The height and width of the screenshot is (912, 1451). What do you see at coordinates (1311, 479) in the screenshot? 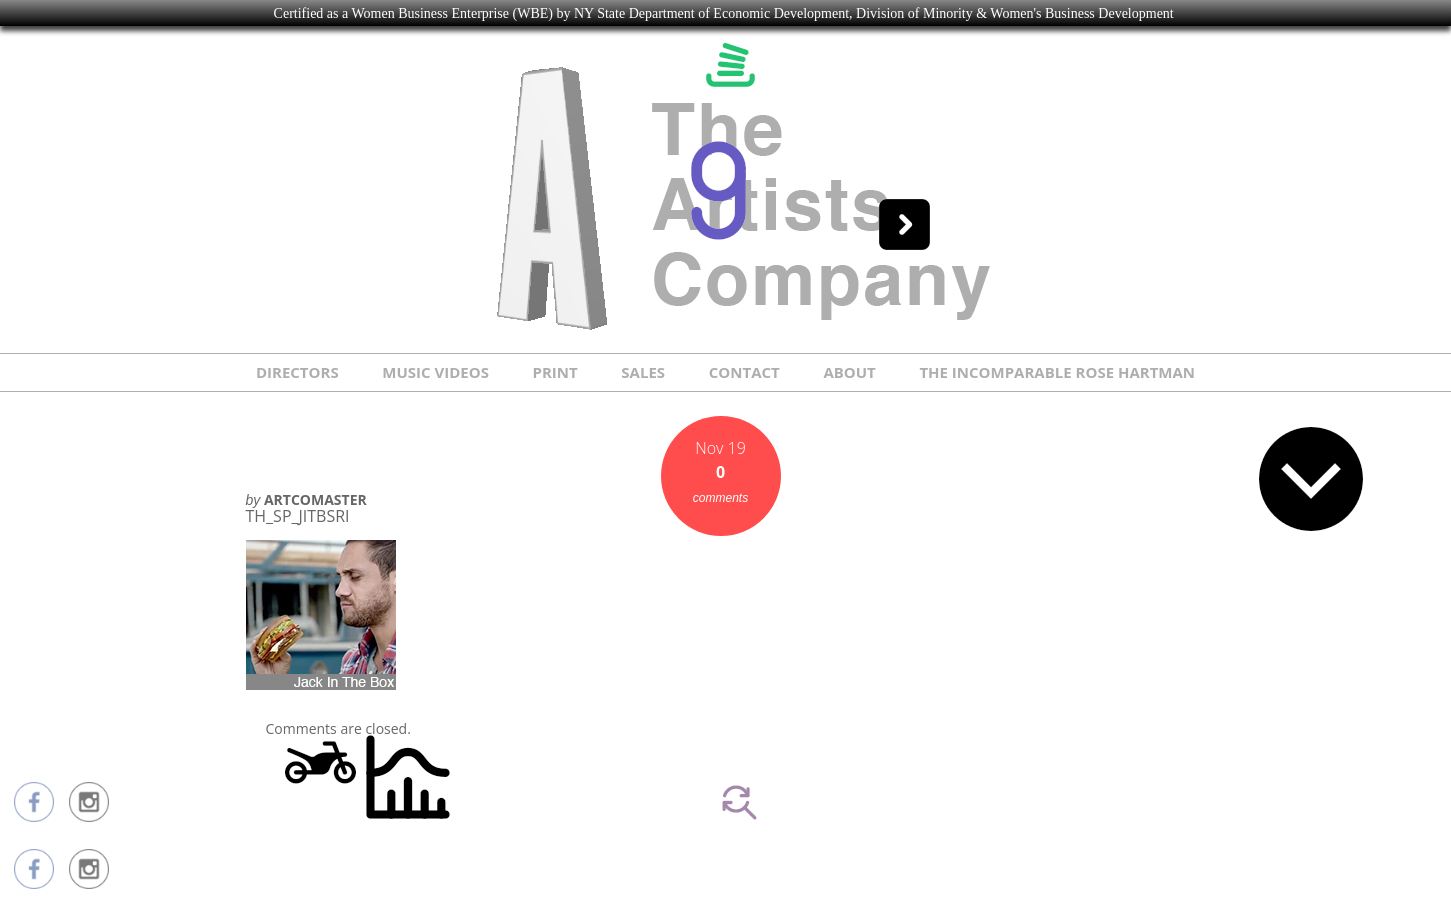
I see `expand to show more content` at bounding box center [1311, 479].